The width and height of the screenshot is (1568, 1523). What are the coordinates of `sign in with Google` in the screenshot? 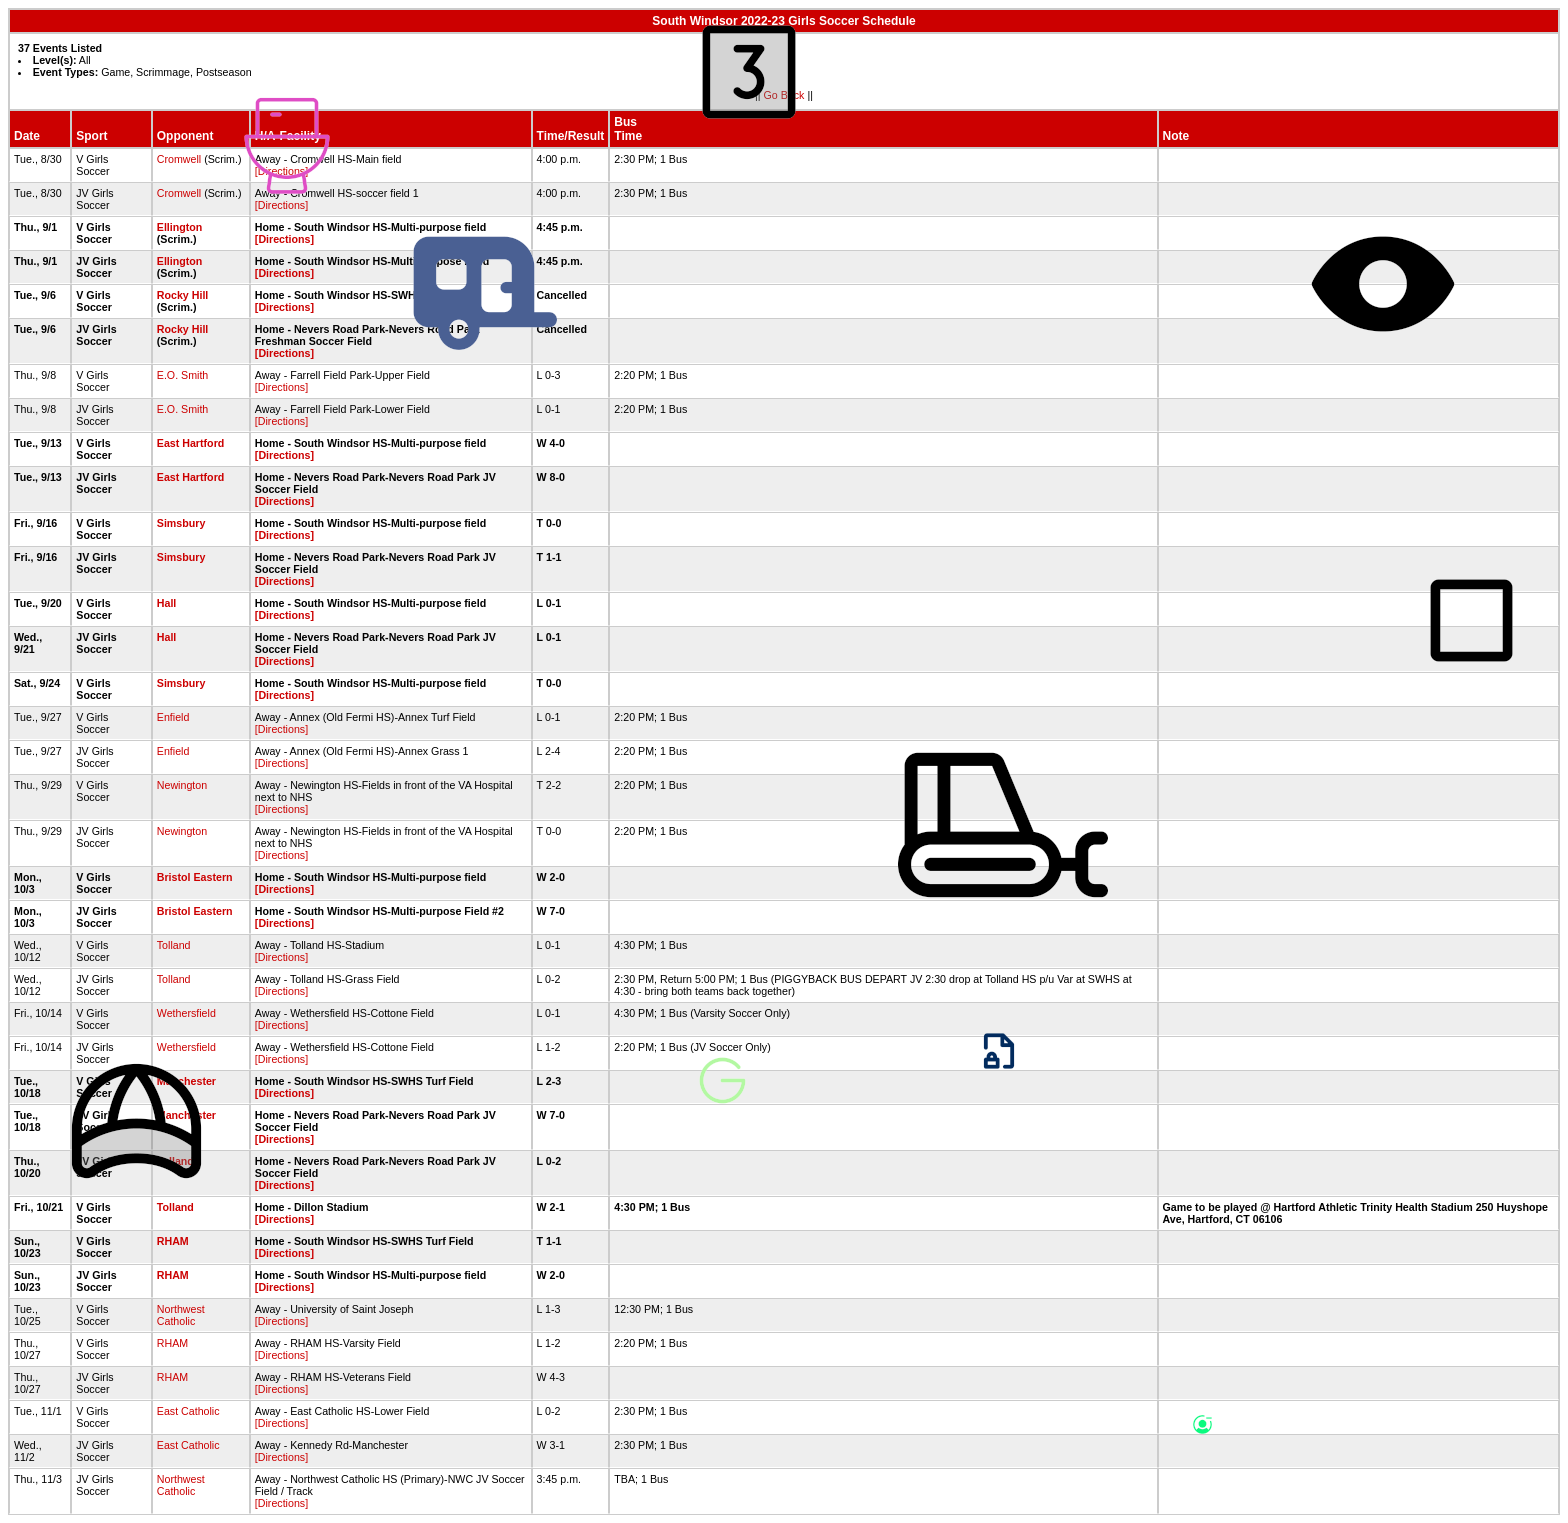 It's located at (722, 1080).